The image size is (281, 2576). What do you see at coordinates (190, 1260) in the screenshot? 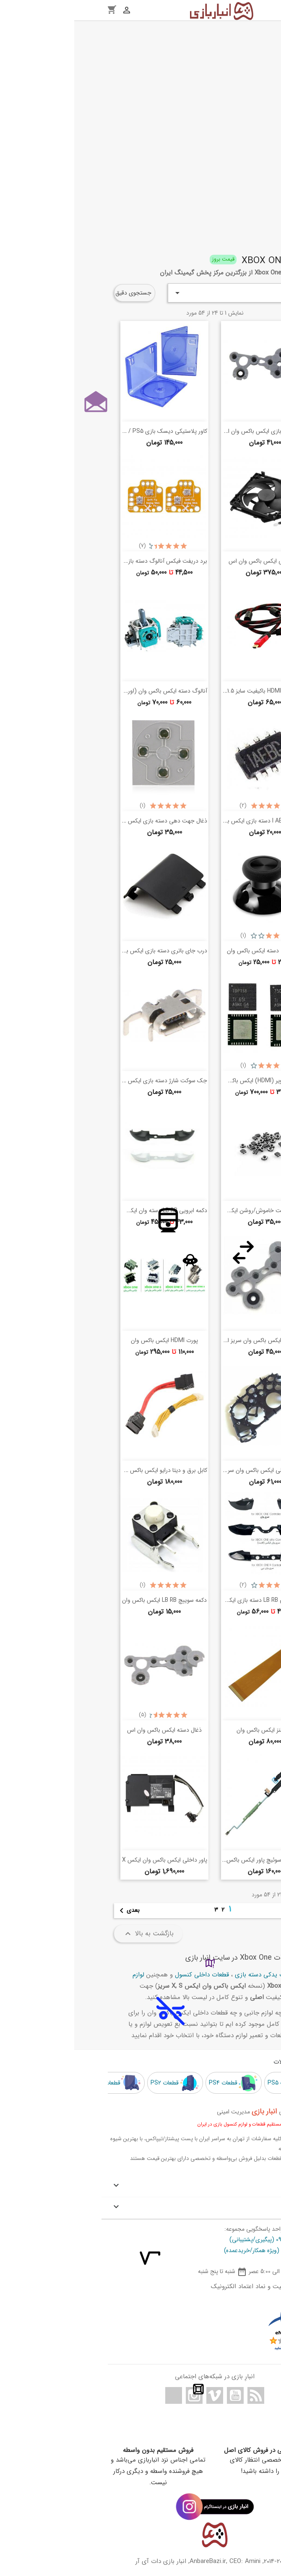
I see `access sci-fi or space-themed content` at bounding box center [190, 1260].